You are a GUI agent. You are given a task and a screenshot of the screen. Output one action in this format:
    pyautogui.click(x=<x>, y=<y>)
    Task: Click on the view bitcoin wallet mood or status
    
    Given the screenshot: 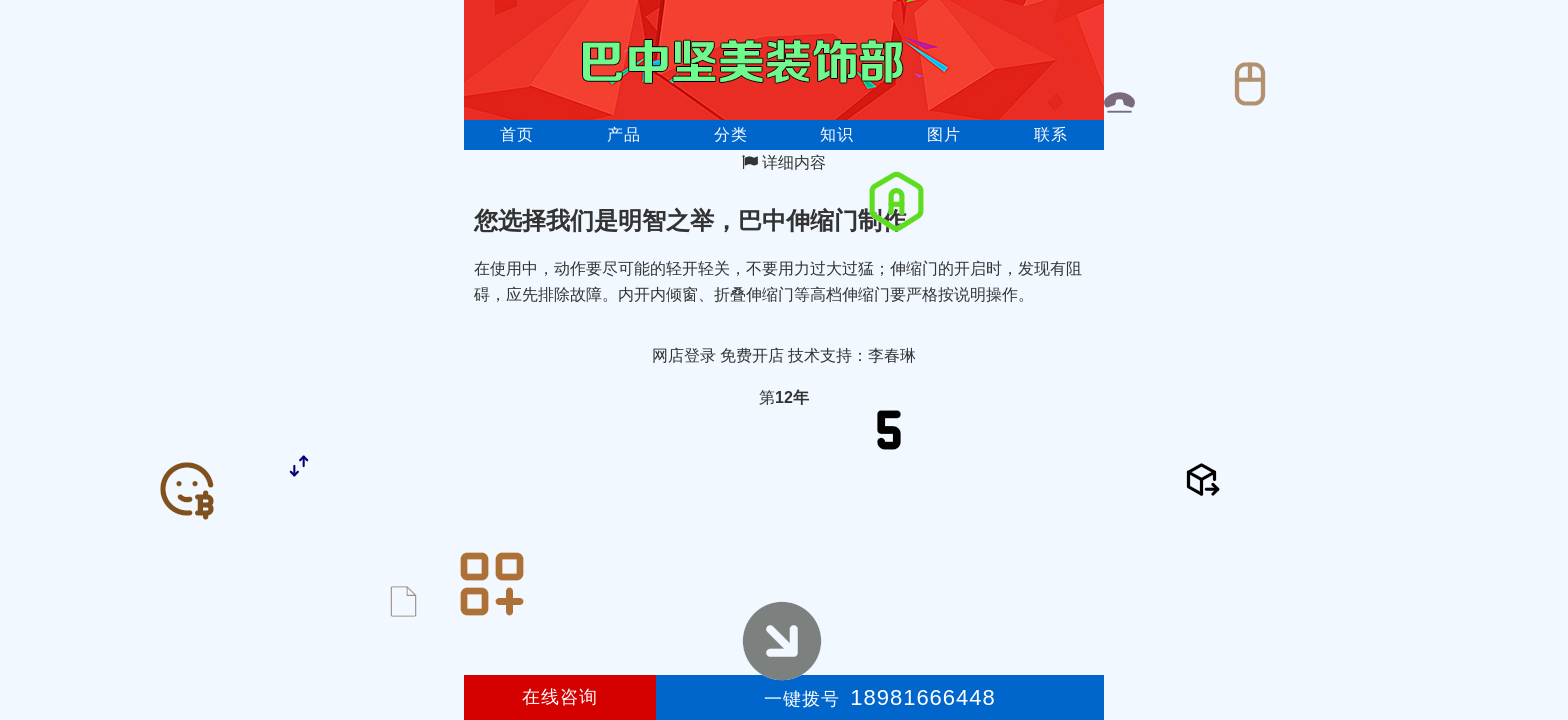 What is the action you would take?
    pyautogui.click(x=187, y=489)
    